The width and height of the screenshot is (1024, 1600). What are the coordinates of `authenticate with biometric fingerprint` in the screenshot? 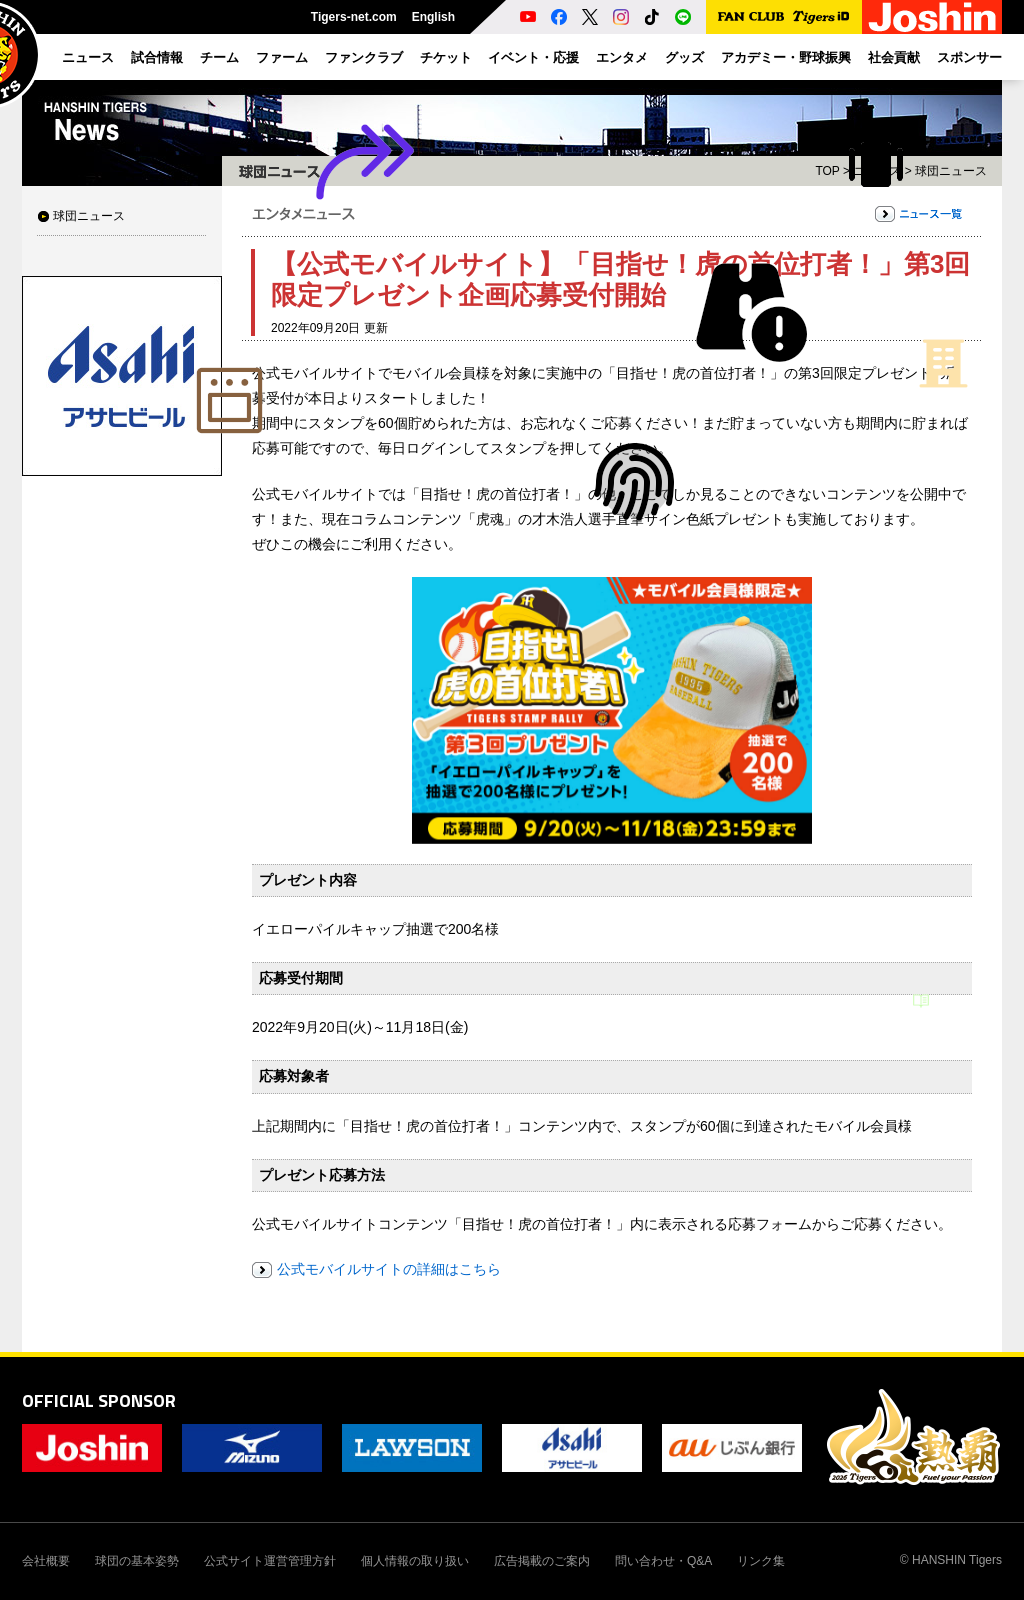 It's located at (635, 482).